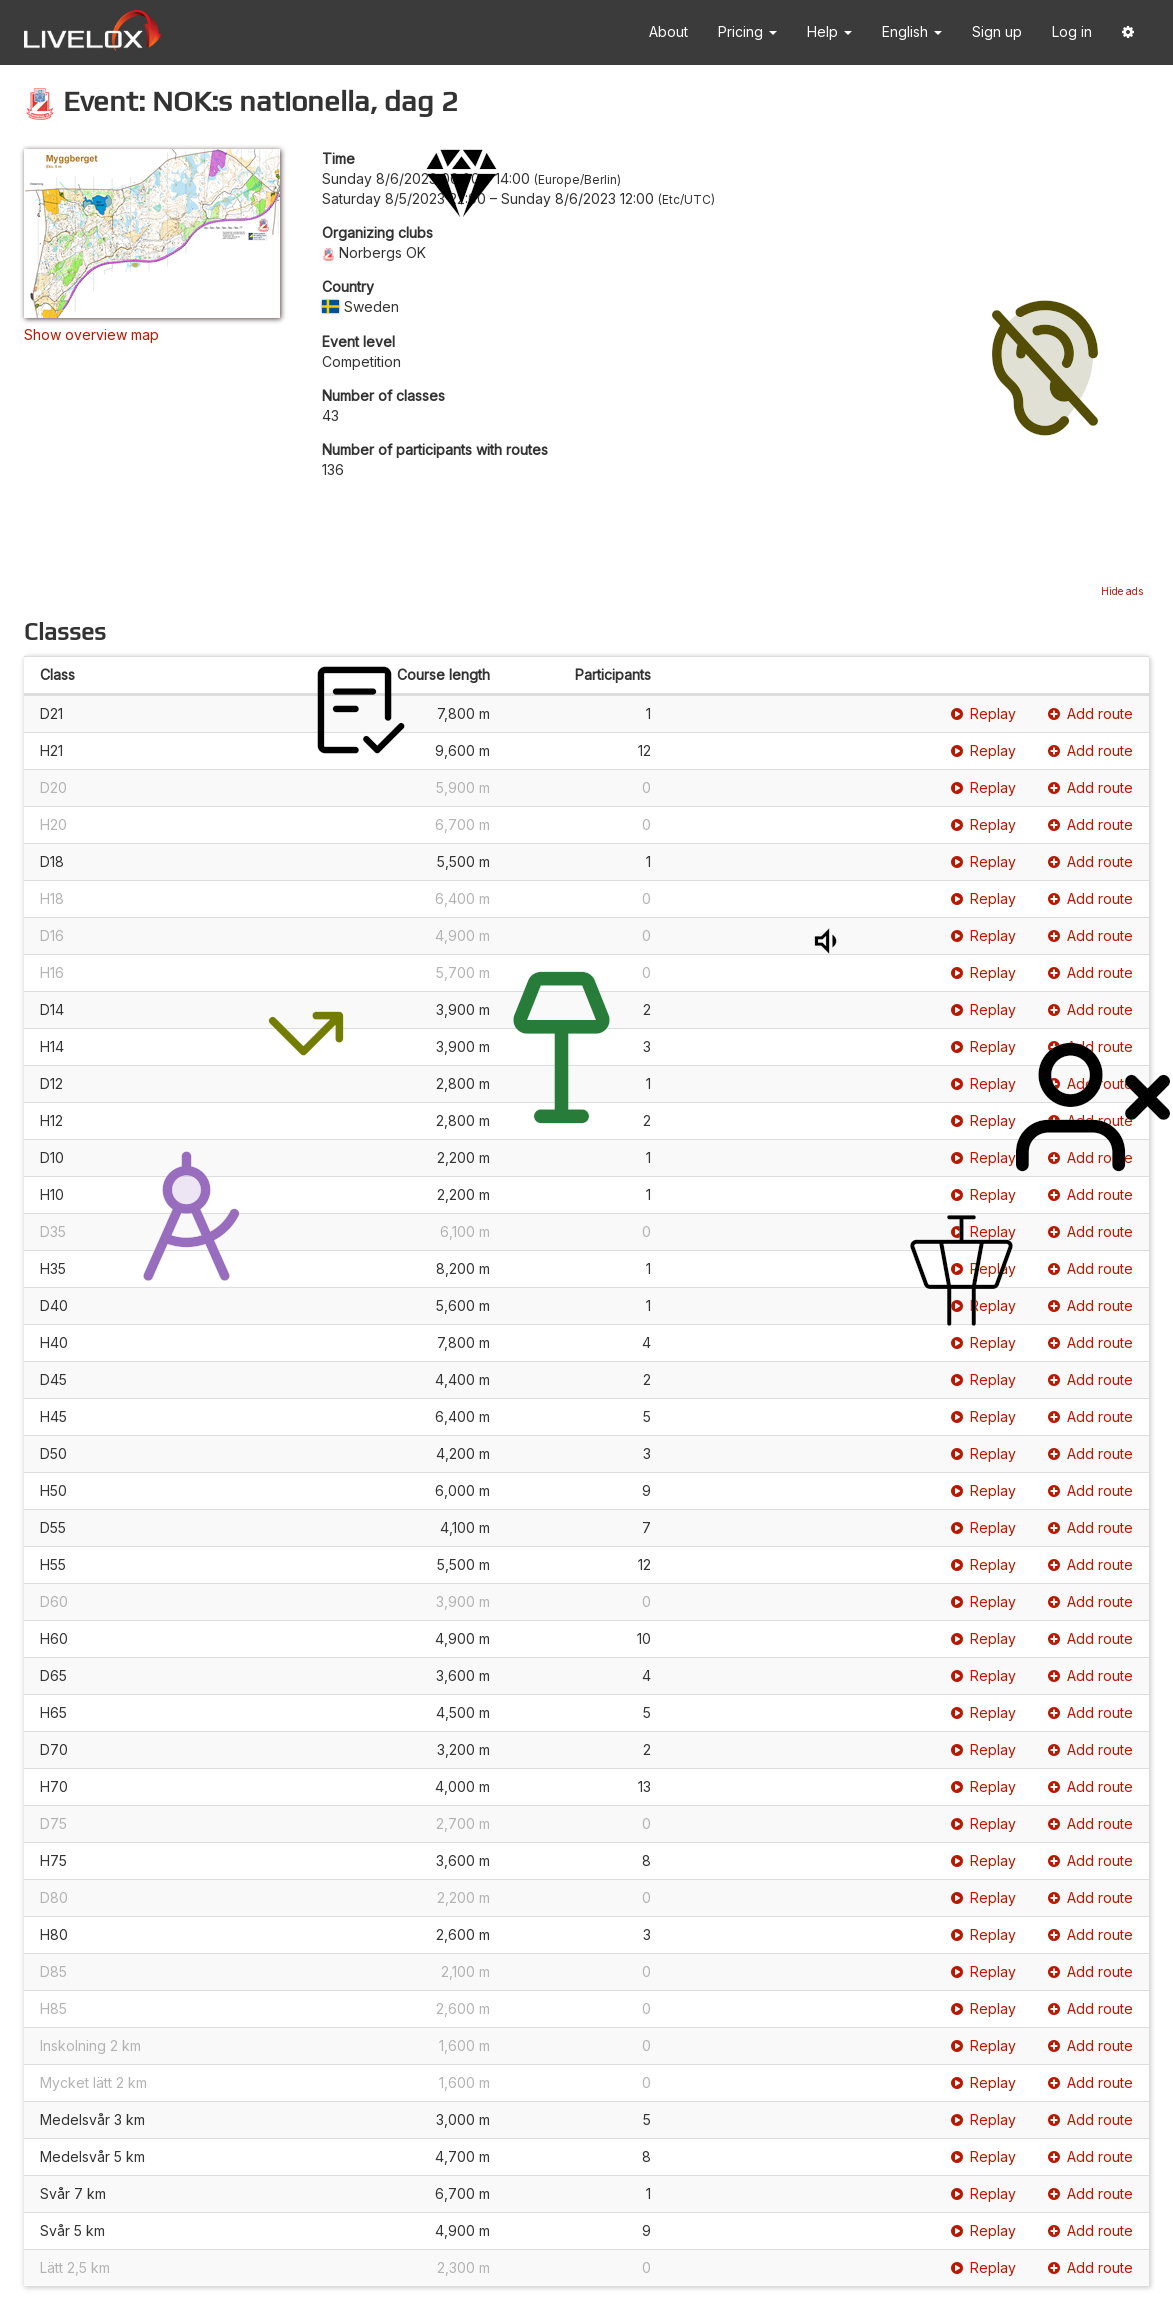 The image size is (1173, 2321). I want to click on toggle floor lamp on or off, so click(561, 1047).